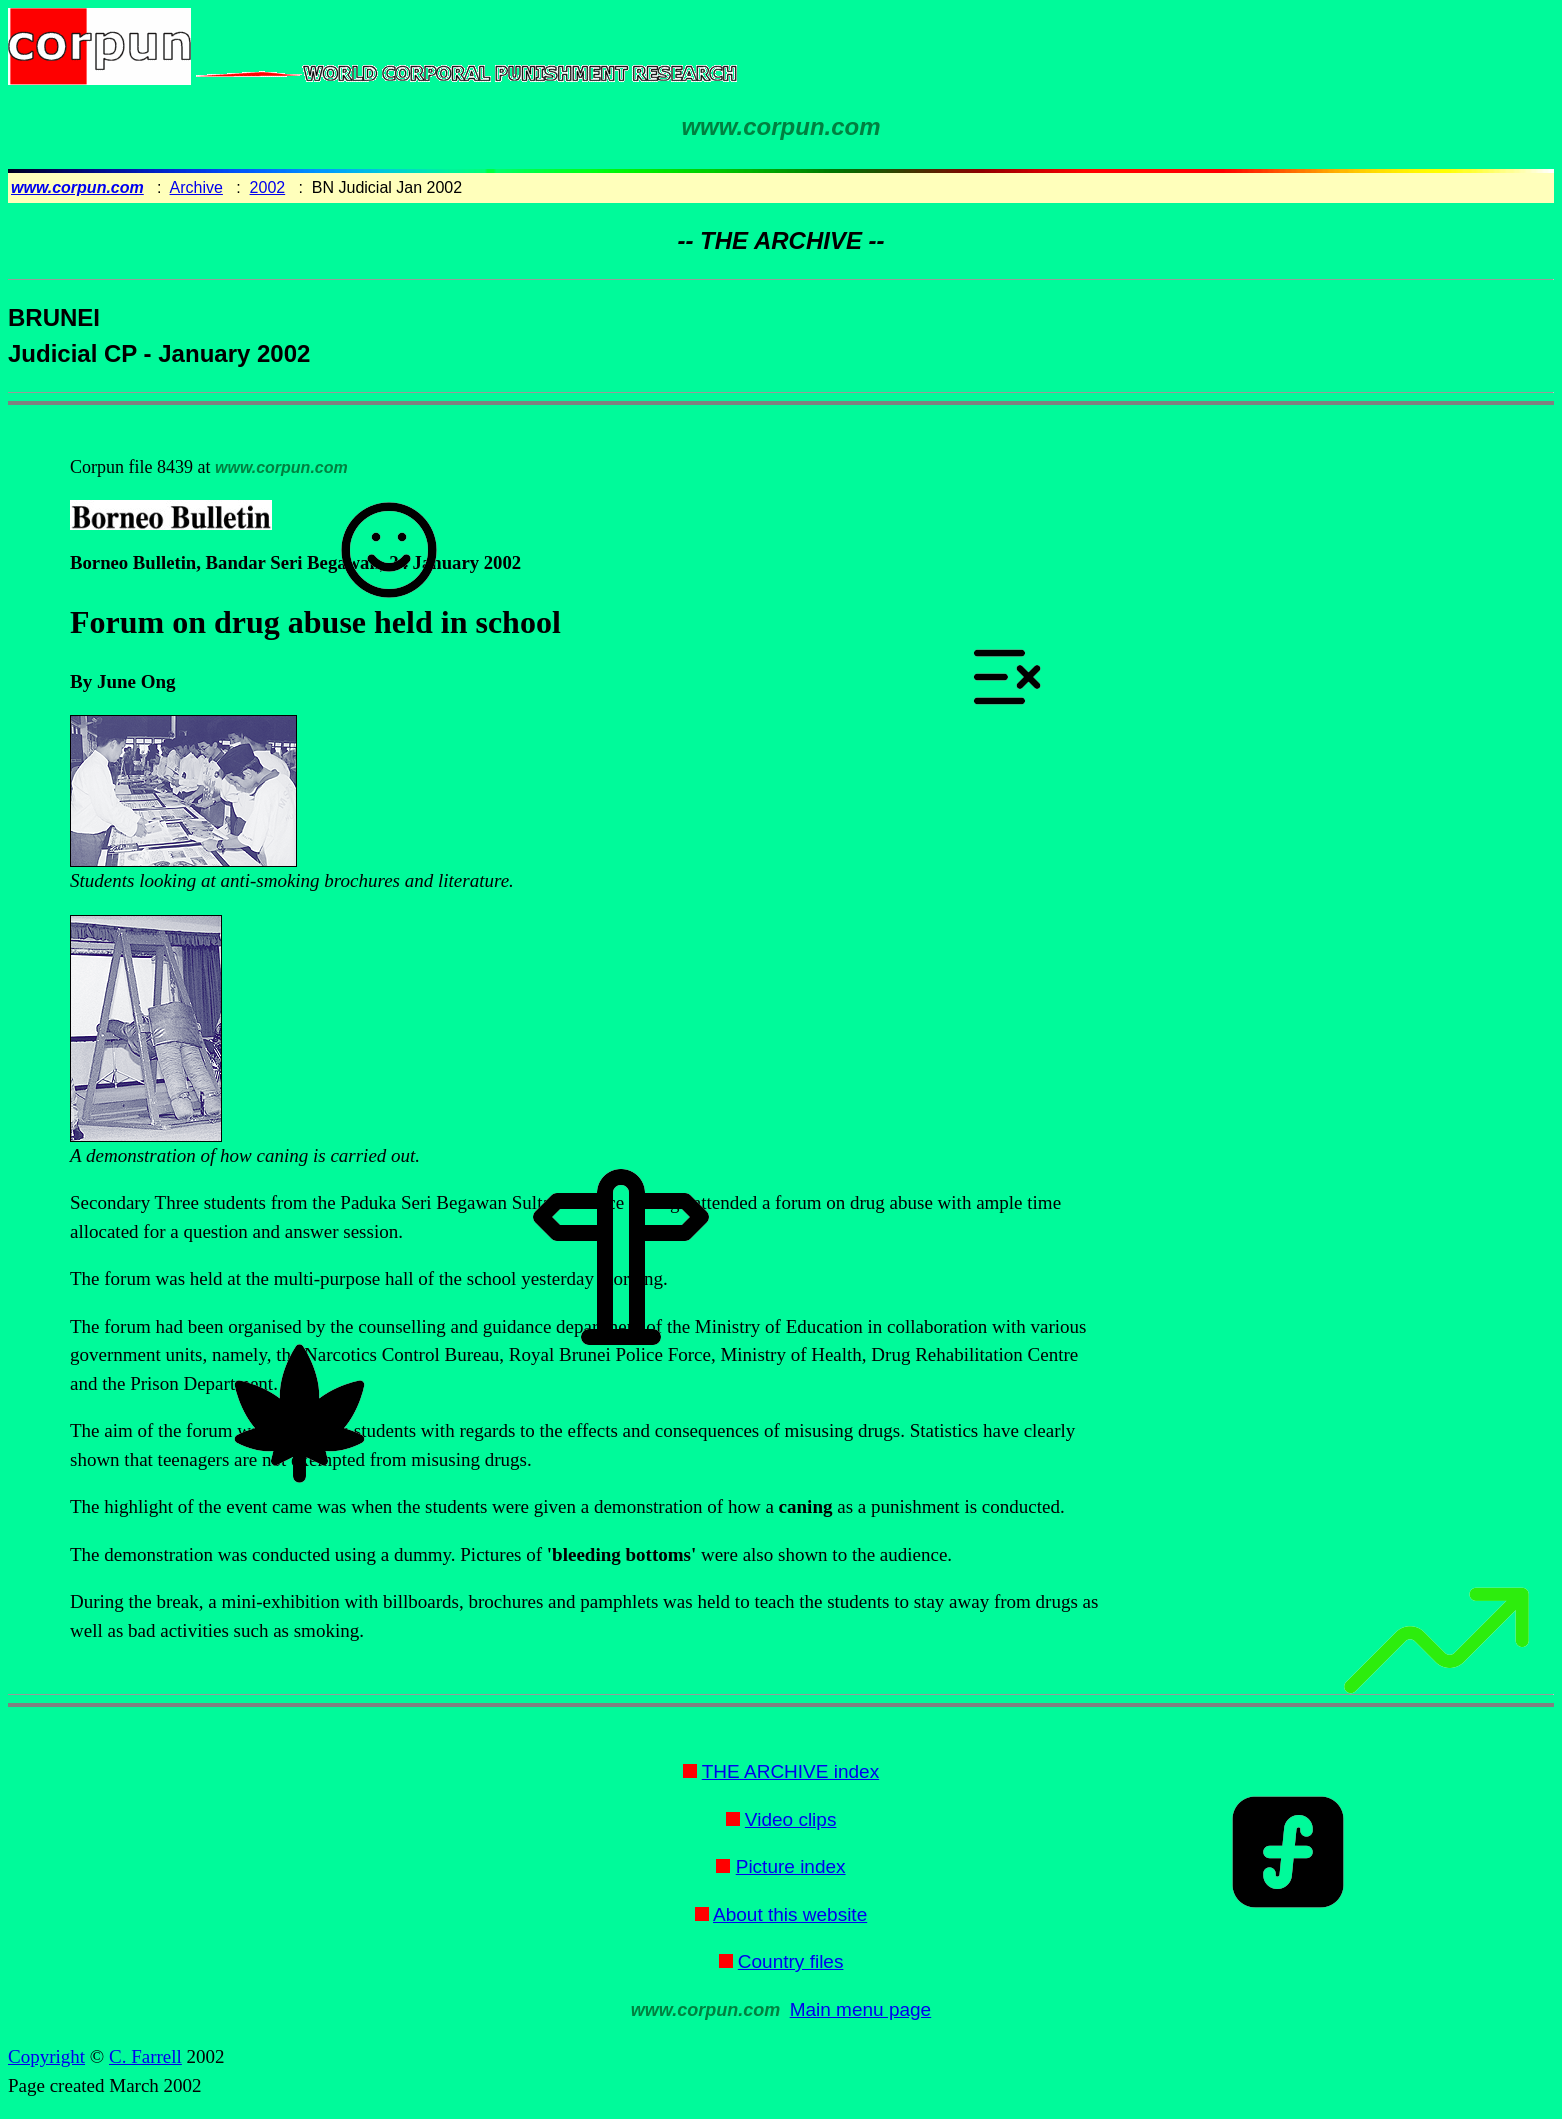 The image size is (1562, 2119). What do you see at coordinates (389, 550) in the screenshot?
I see `add an emoji or reaction` at bounding box center [389, 550].